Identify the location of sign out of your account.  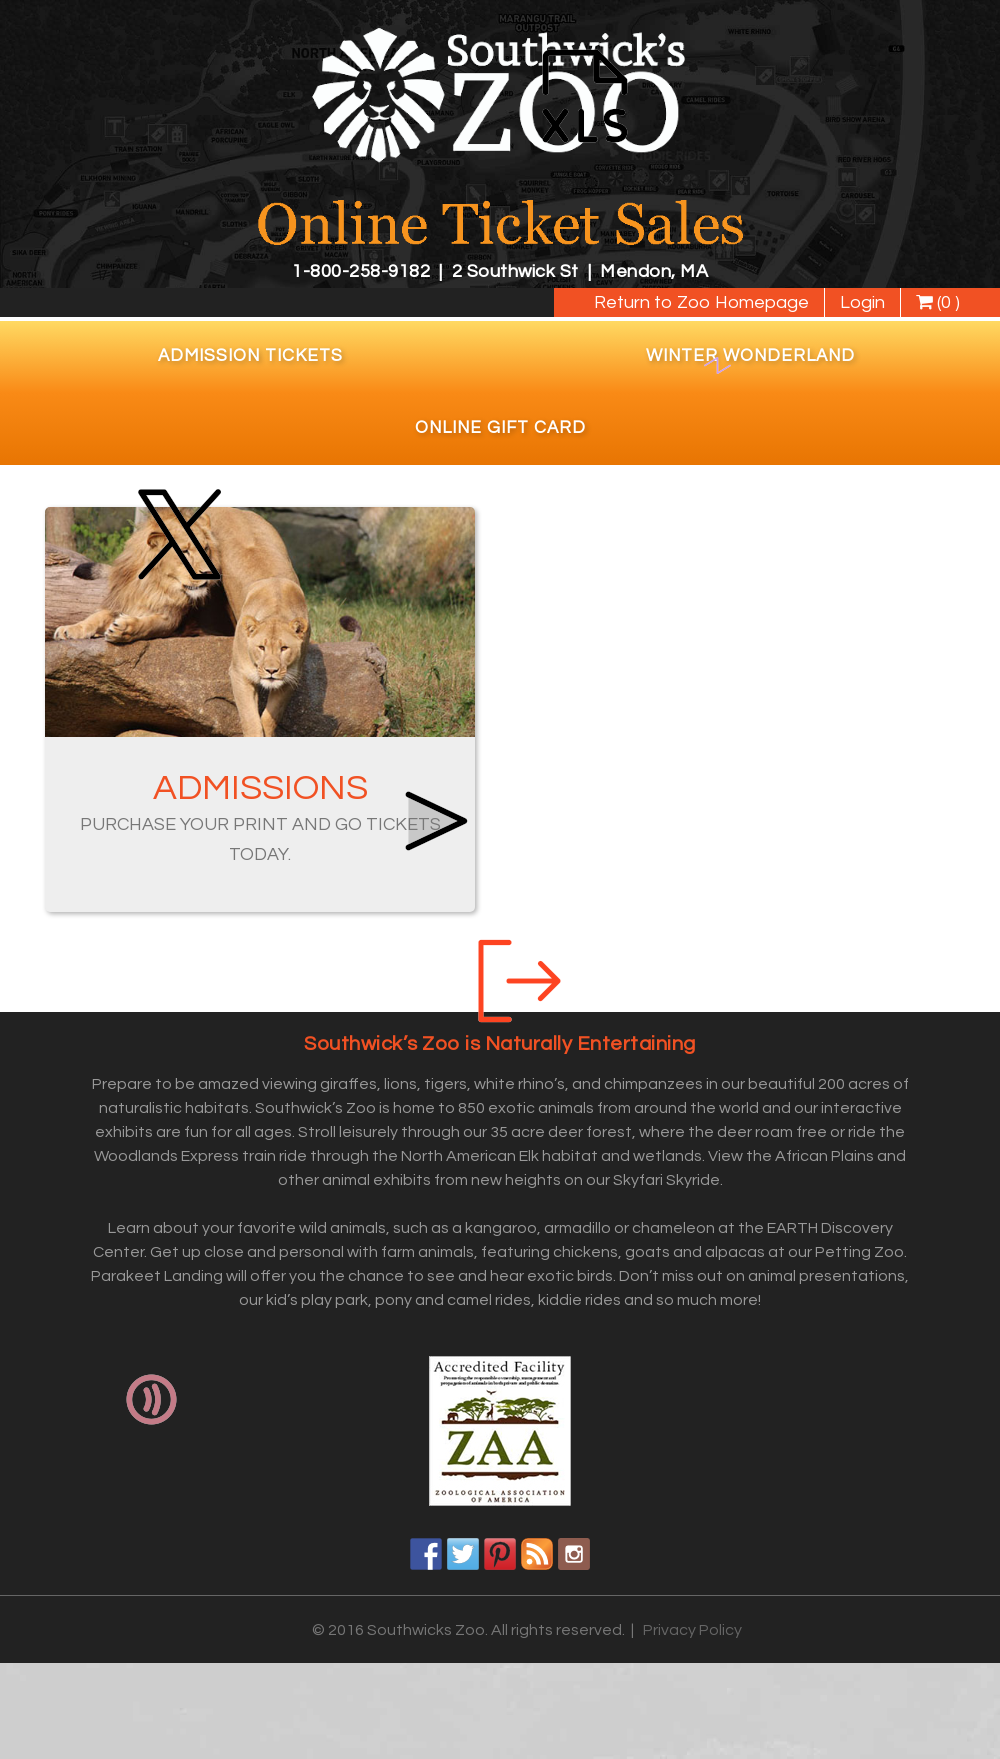
(516, 981).